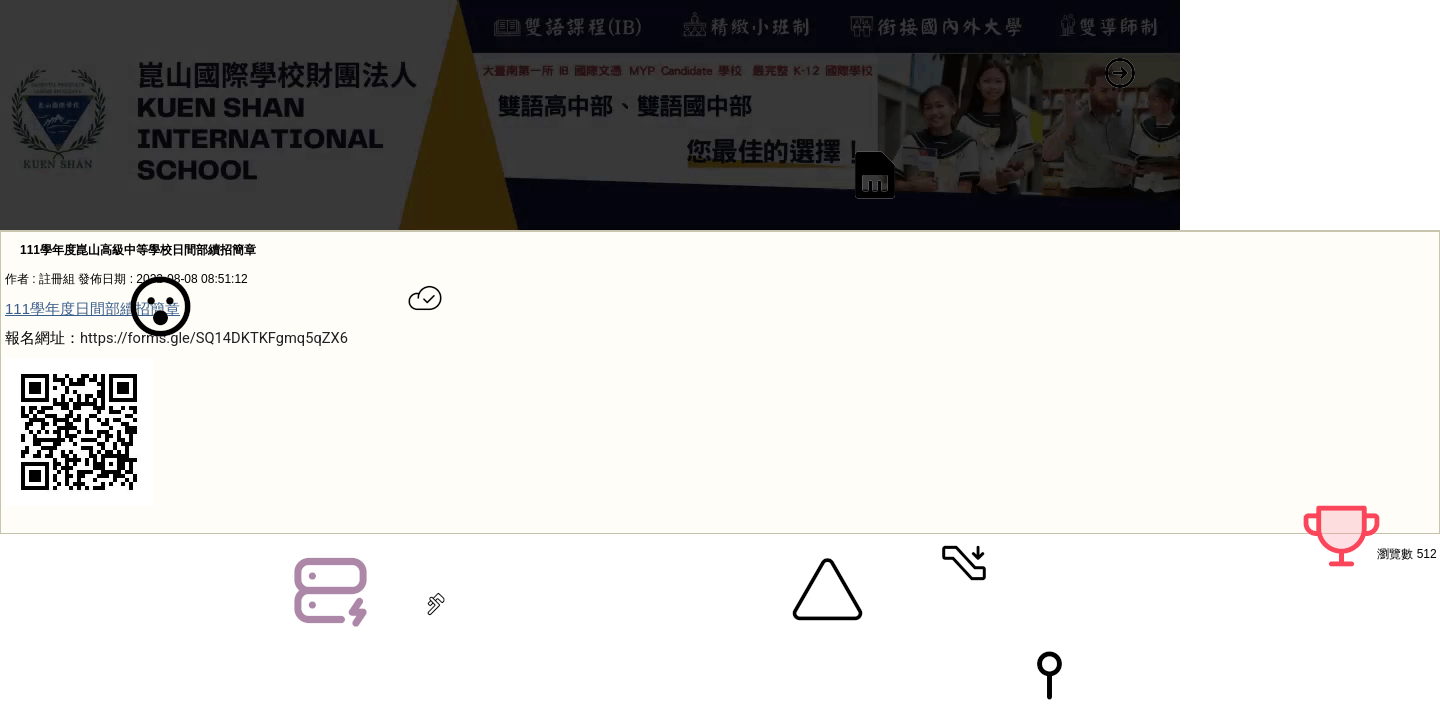 The width and height of the screenshot is (1440, 720). I want to click on server power status or electrical connection, so click(330, 590).